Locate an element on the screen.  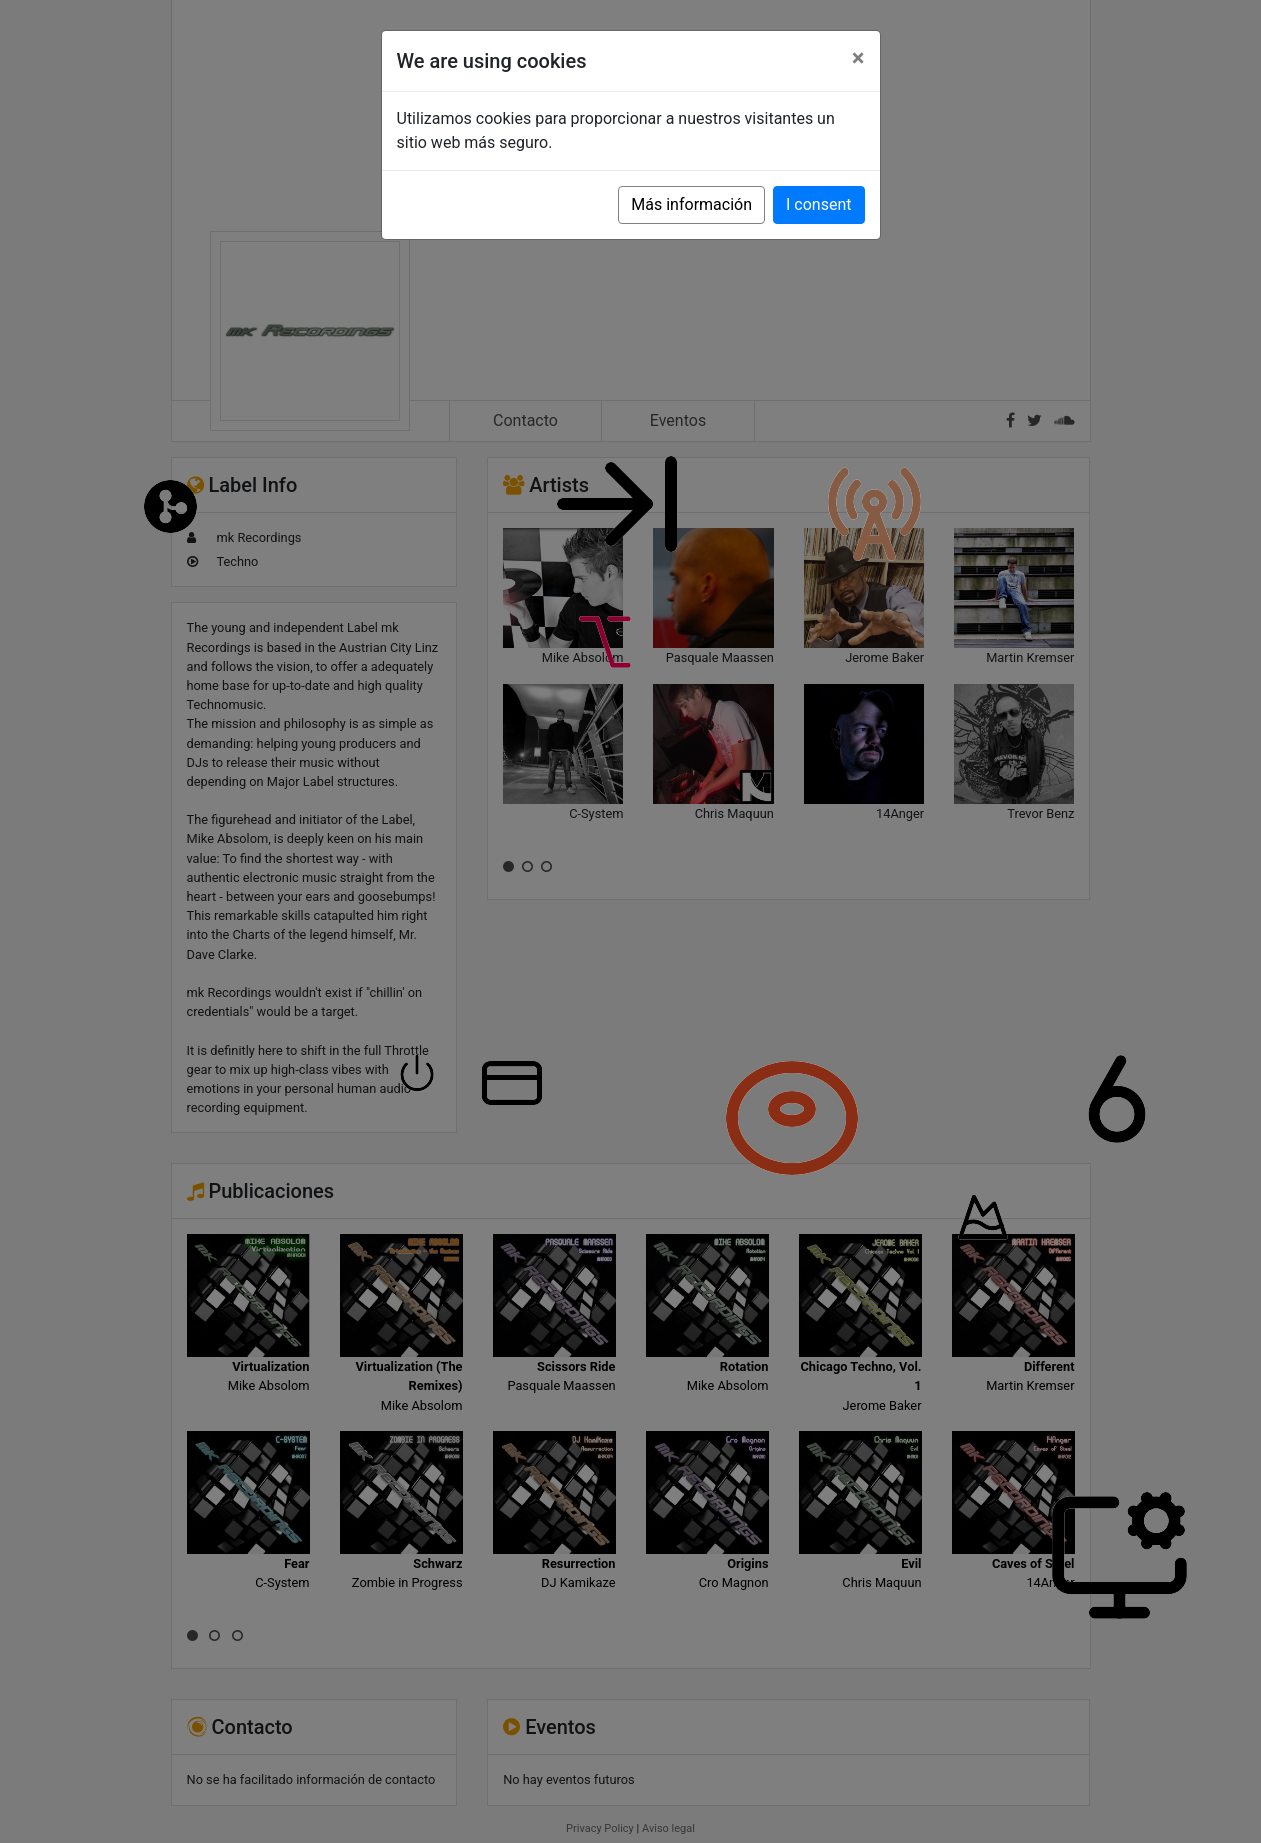
broadcast or transmission status is located at coordinates (874, 514).